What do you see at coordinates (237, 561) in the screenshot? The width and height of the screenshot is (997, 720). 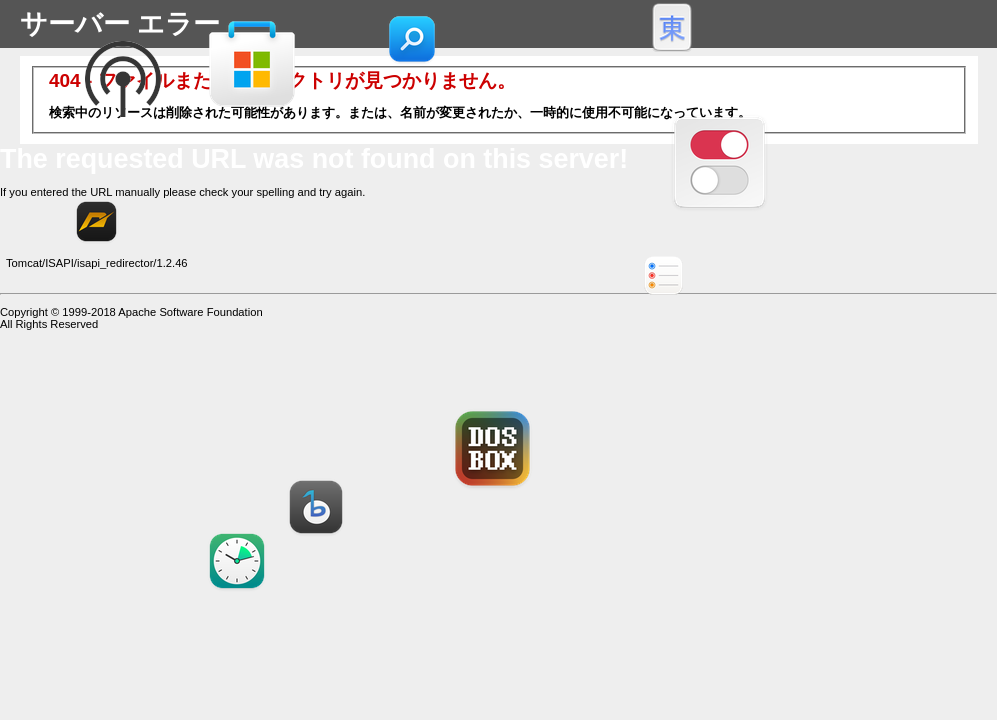 I see `open kapow time tracking app` at bounding box center [237, 561].